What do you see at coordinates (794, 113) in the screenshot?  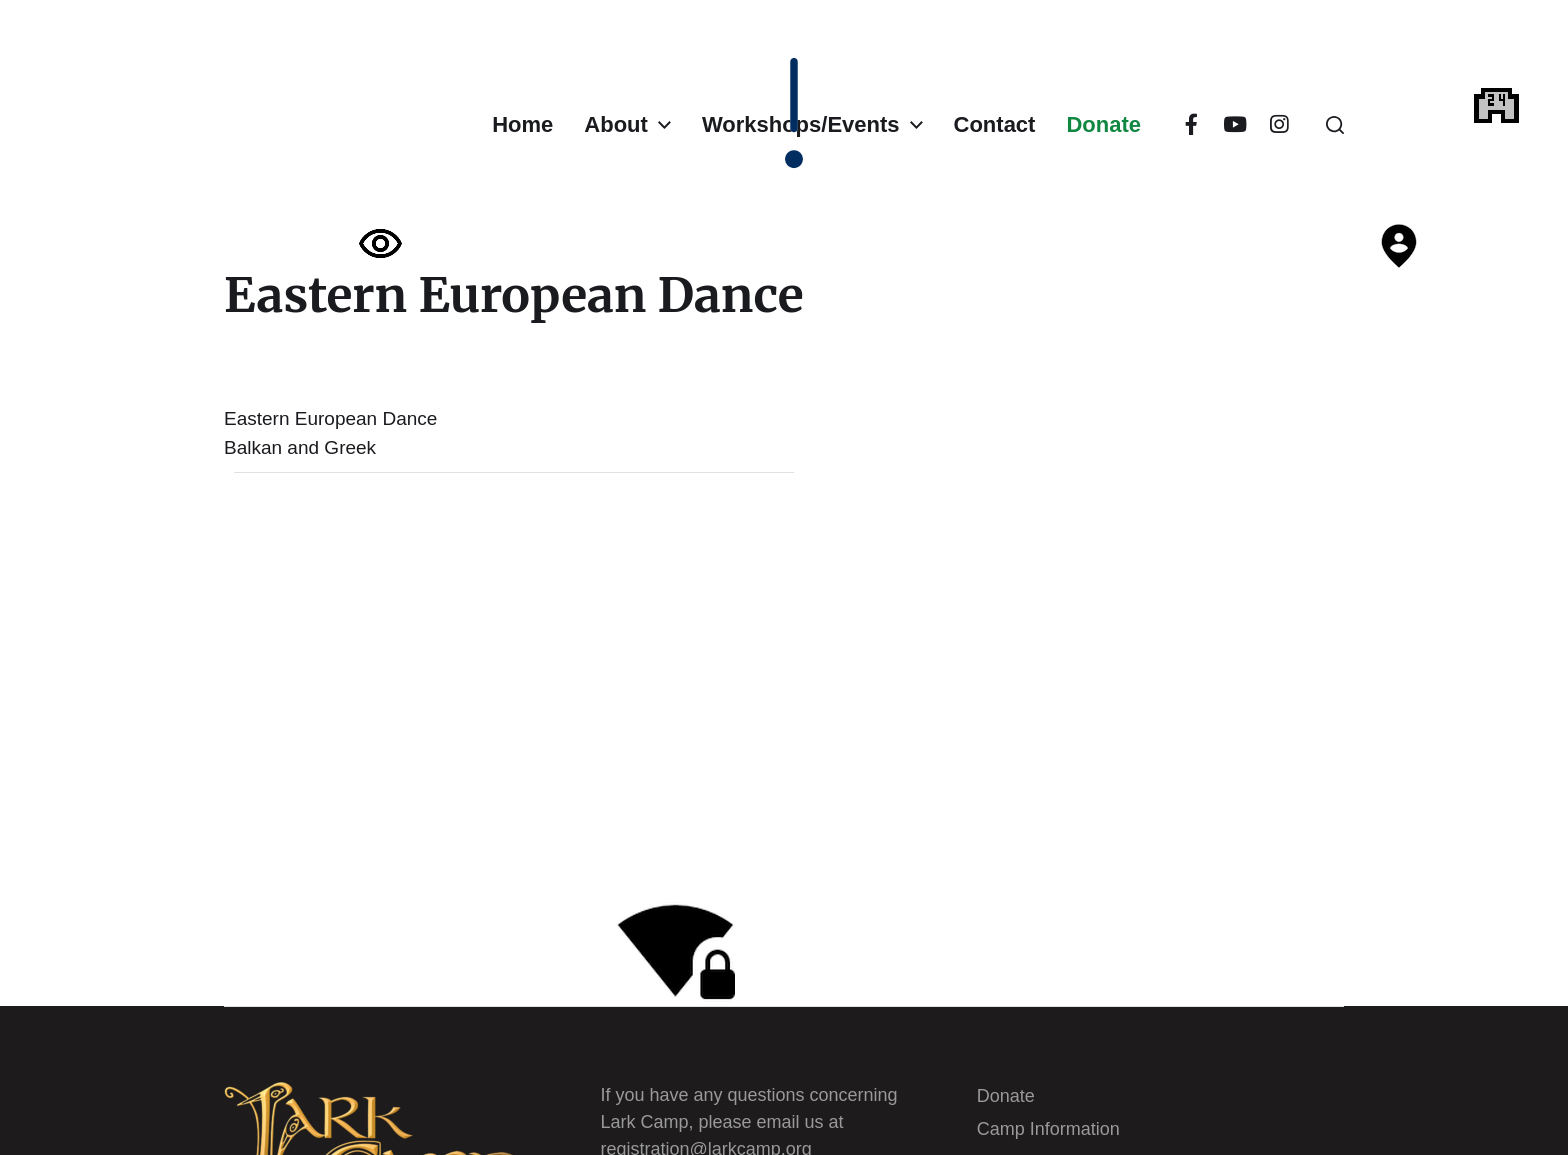 I see `indicates a warning or alert requiring attention` at bounding box center [794, 113].